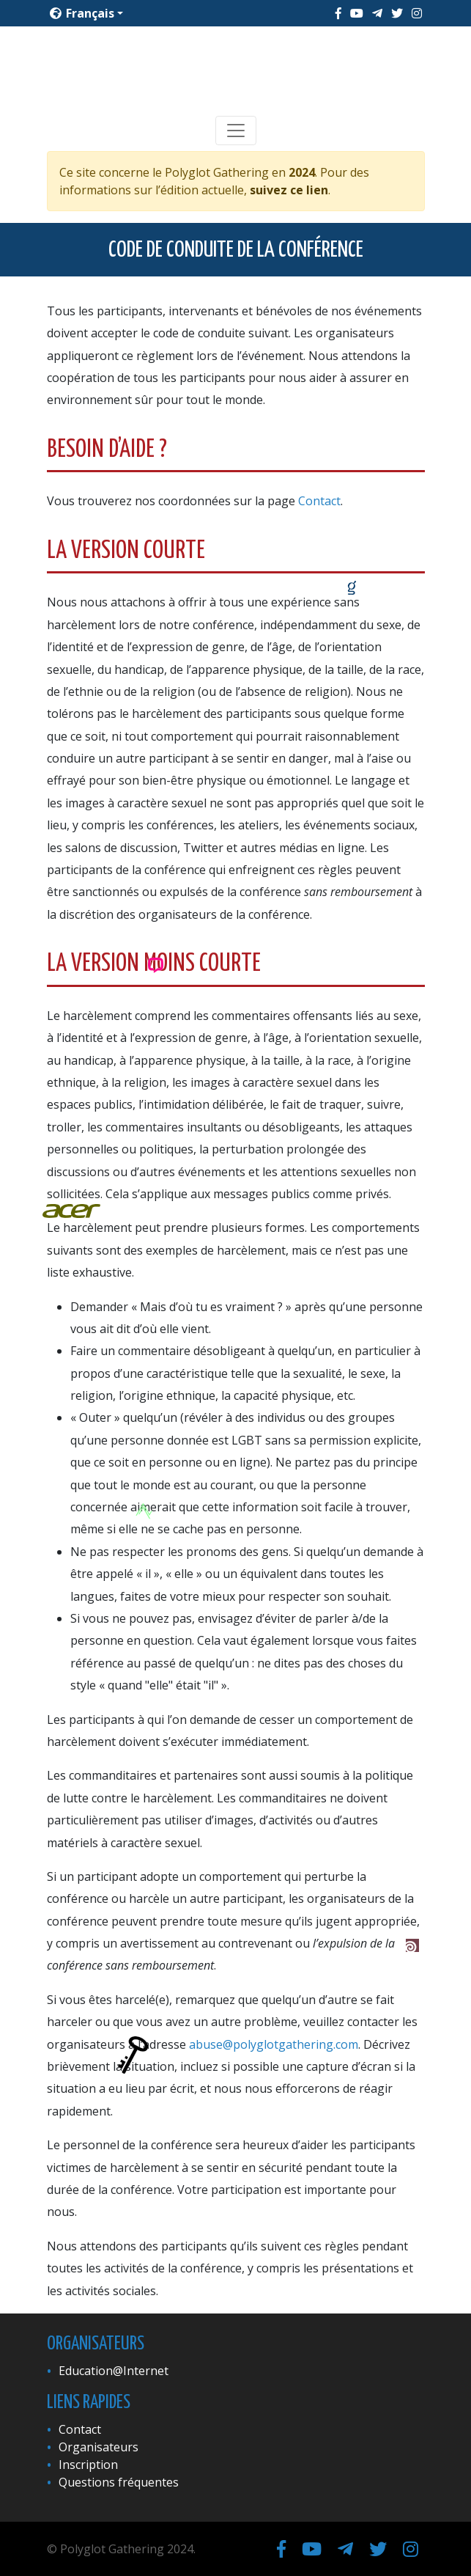 This screenshot has height=2576, width=471. I want to click on open keeweb password manager, so click(133, 2055).